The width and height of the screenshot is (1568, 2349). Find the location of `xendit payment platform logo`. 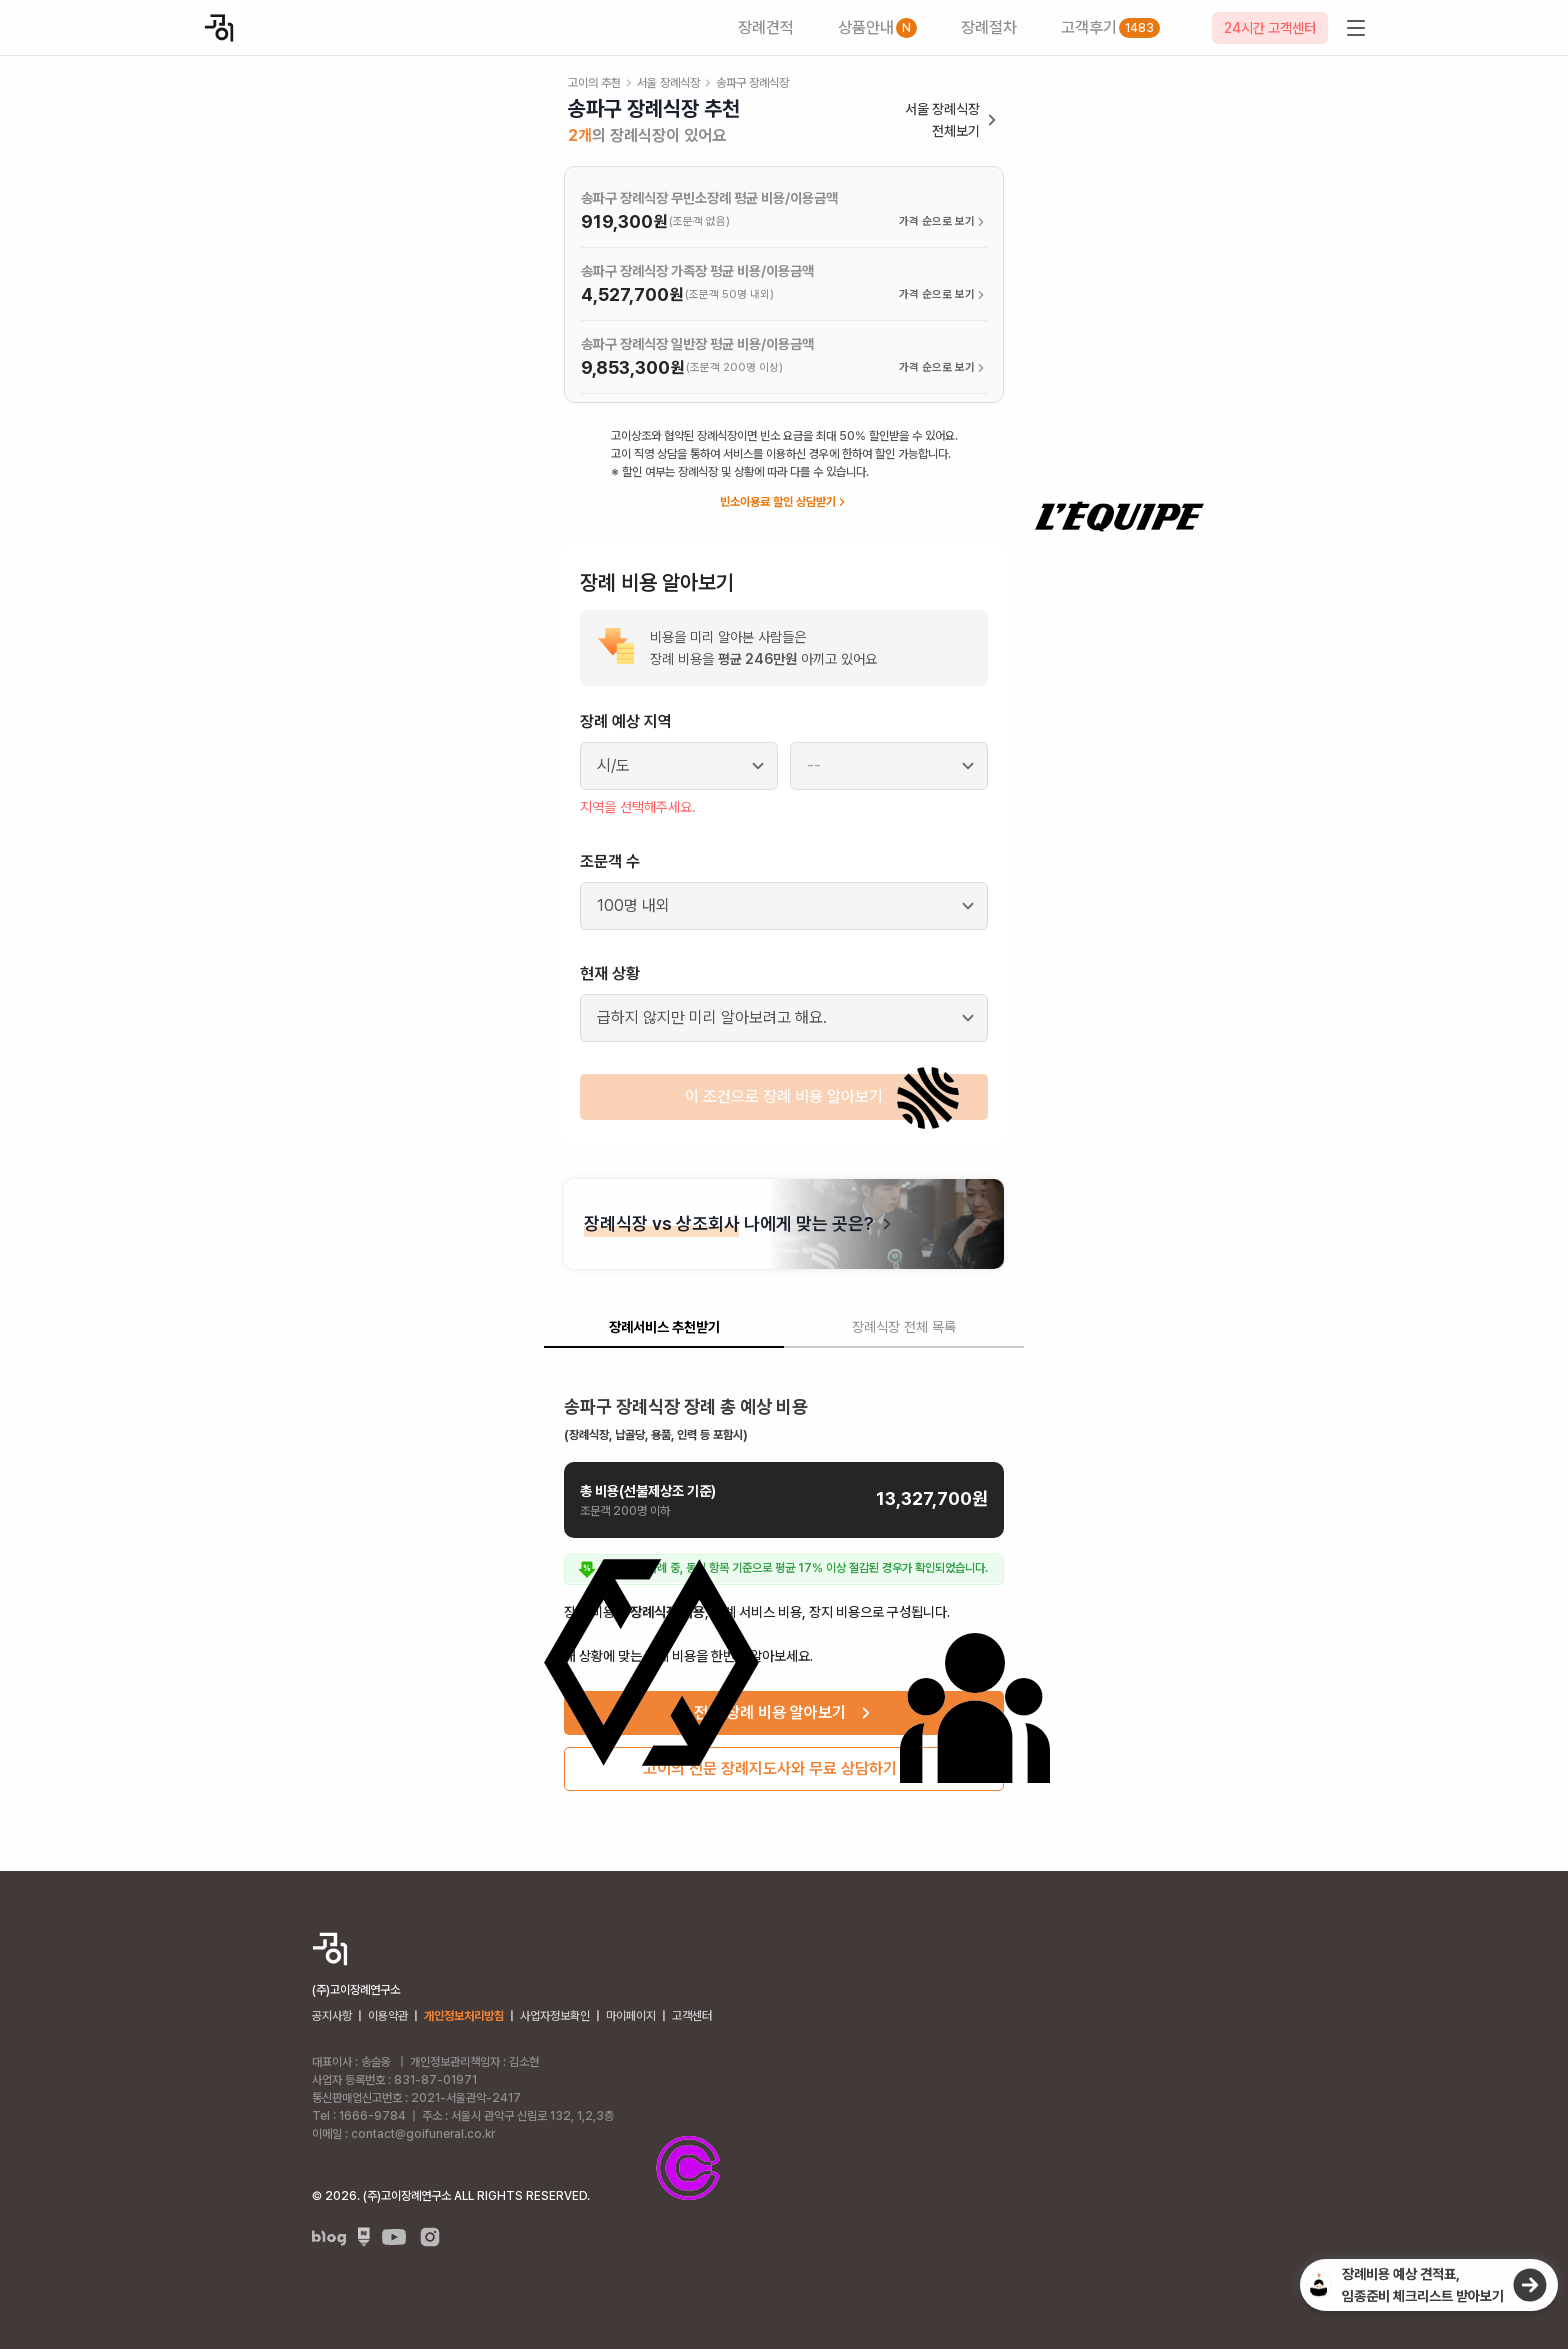

xendit payment platform logo is located at coordinates (651, 1662).